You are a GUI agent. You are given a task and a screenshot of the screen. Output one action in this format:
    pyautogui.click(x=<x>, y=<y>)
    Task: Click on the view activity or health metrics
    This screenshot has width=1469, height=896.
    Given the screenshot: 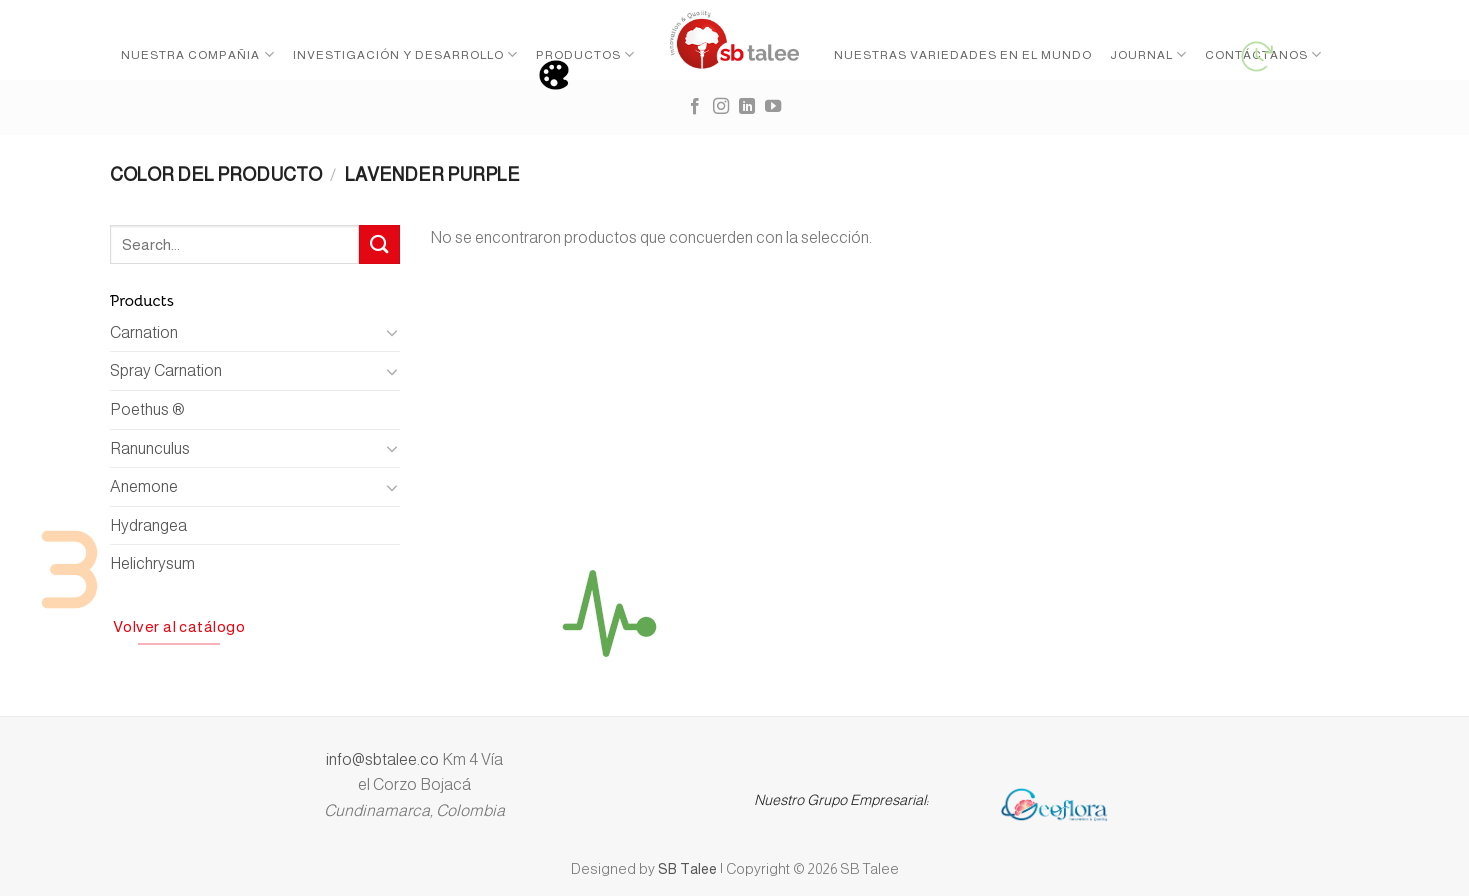 What is the action you would take?
    pyautogui.click(x=609, y=613)
    